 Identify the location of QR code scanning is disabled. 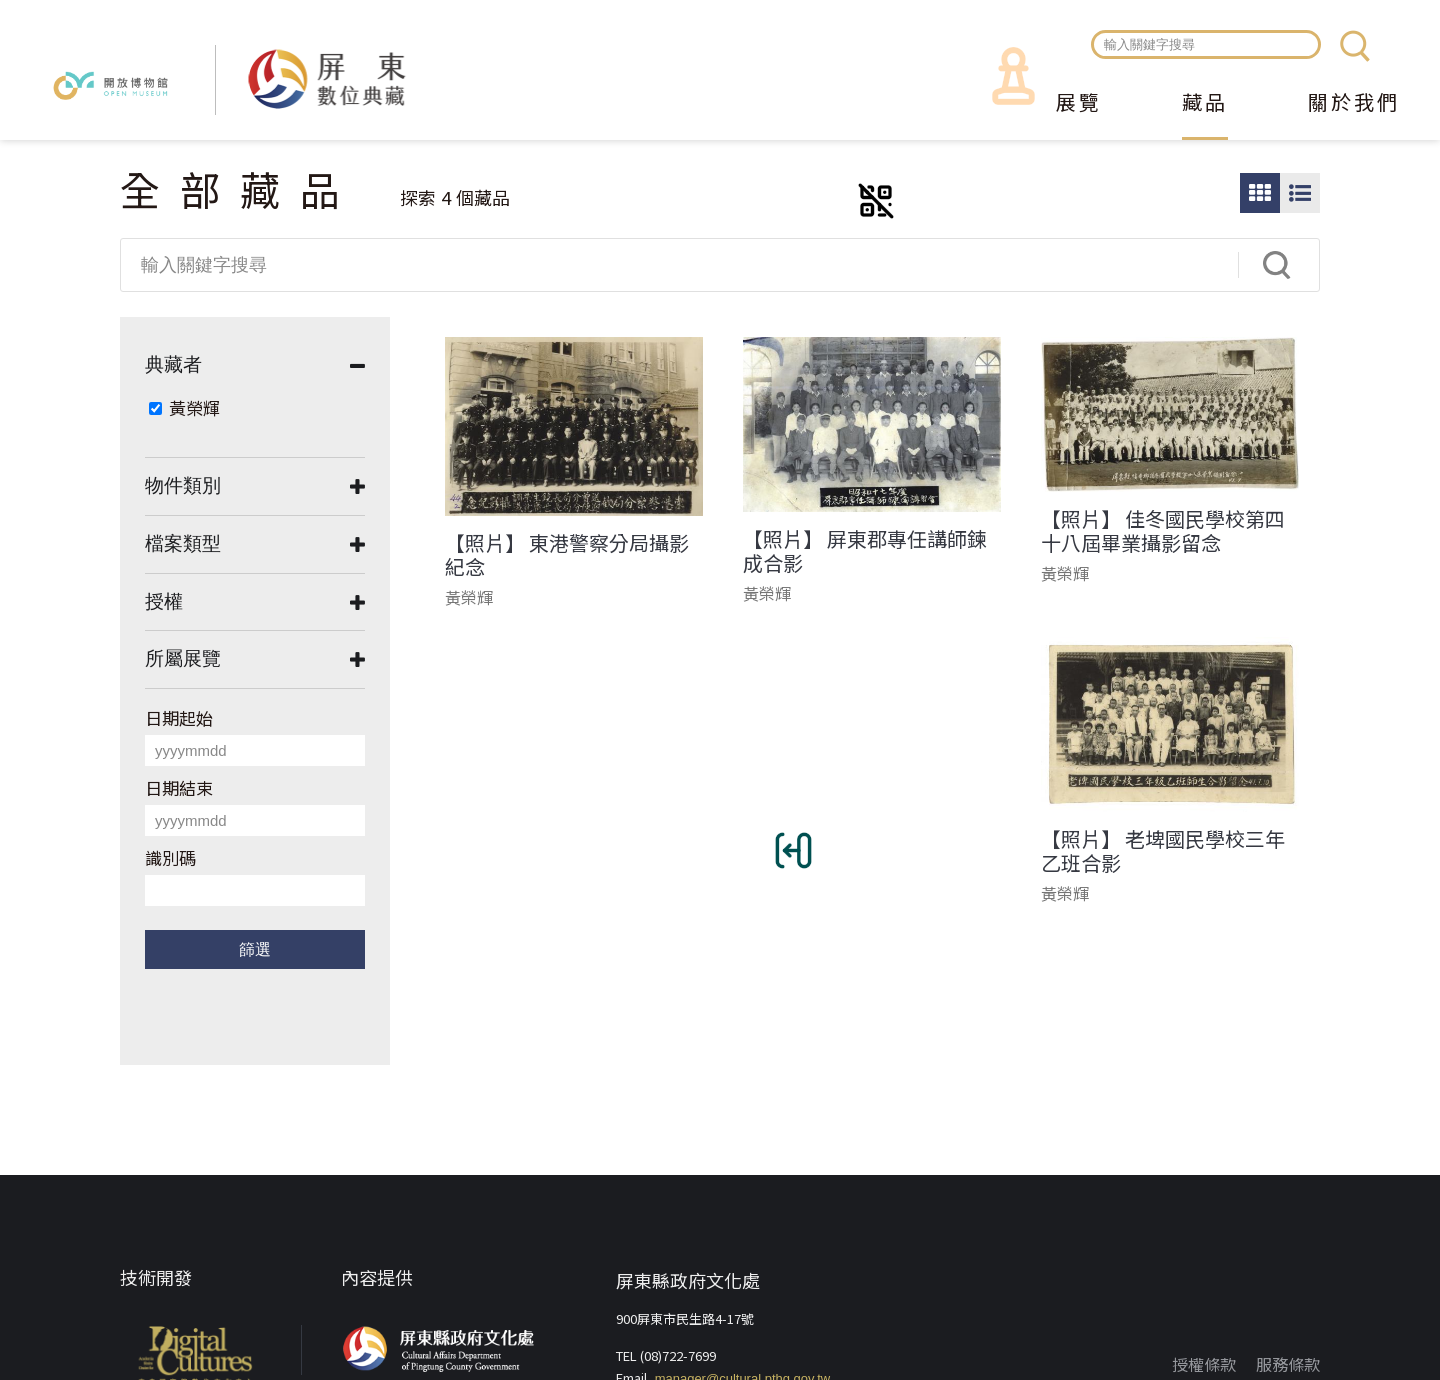
(876, 201).